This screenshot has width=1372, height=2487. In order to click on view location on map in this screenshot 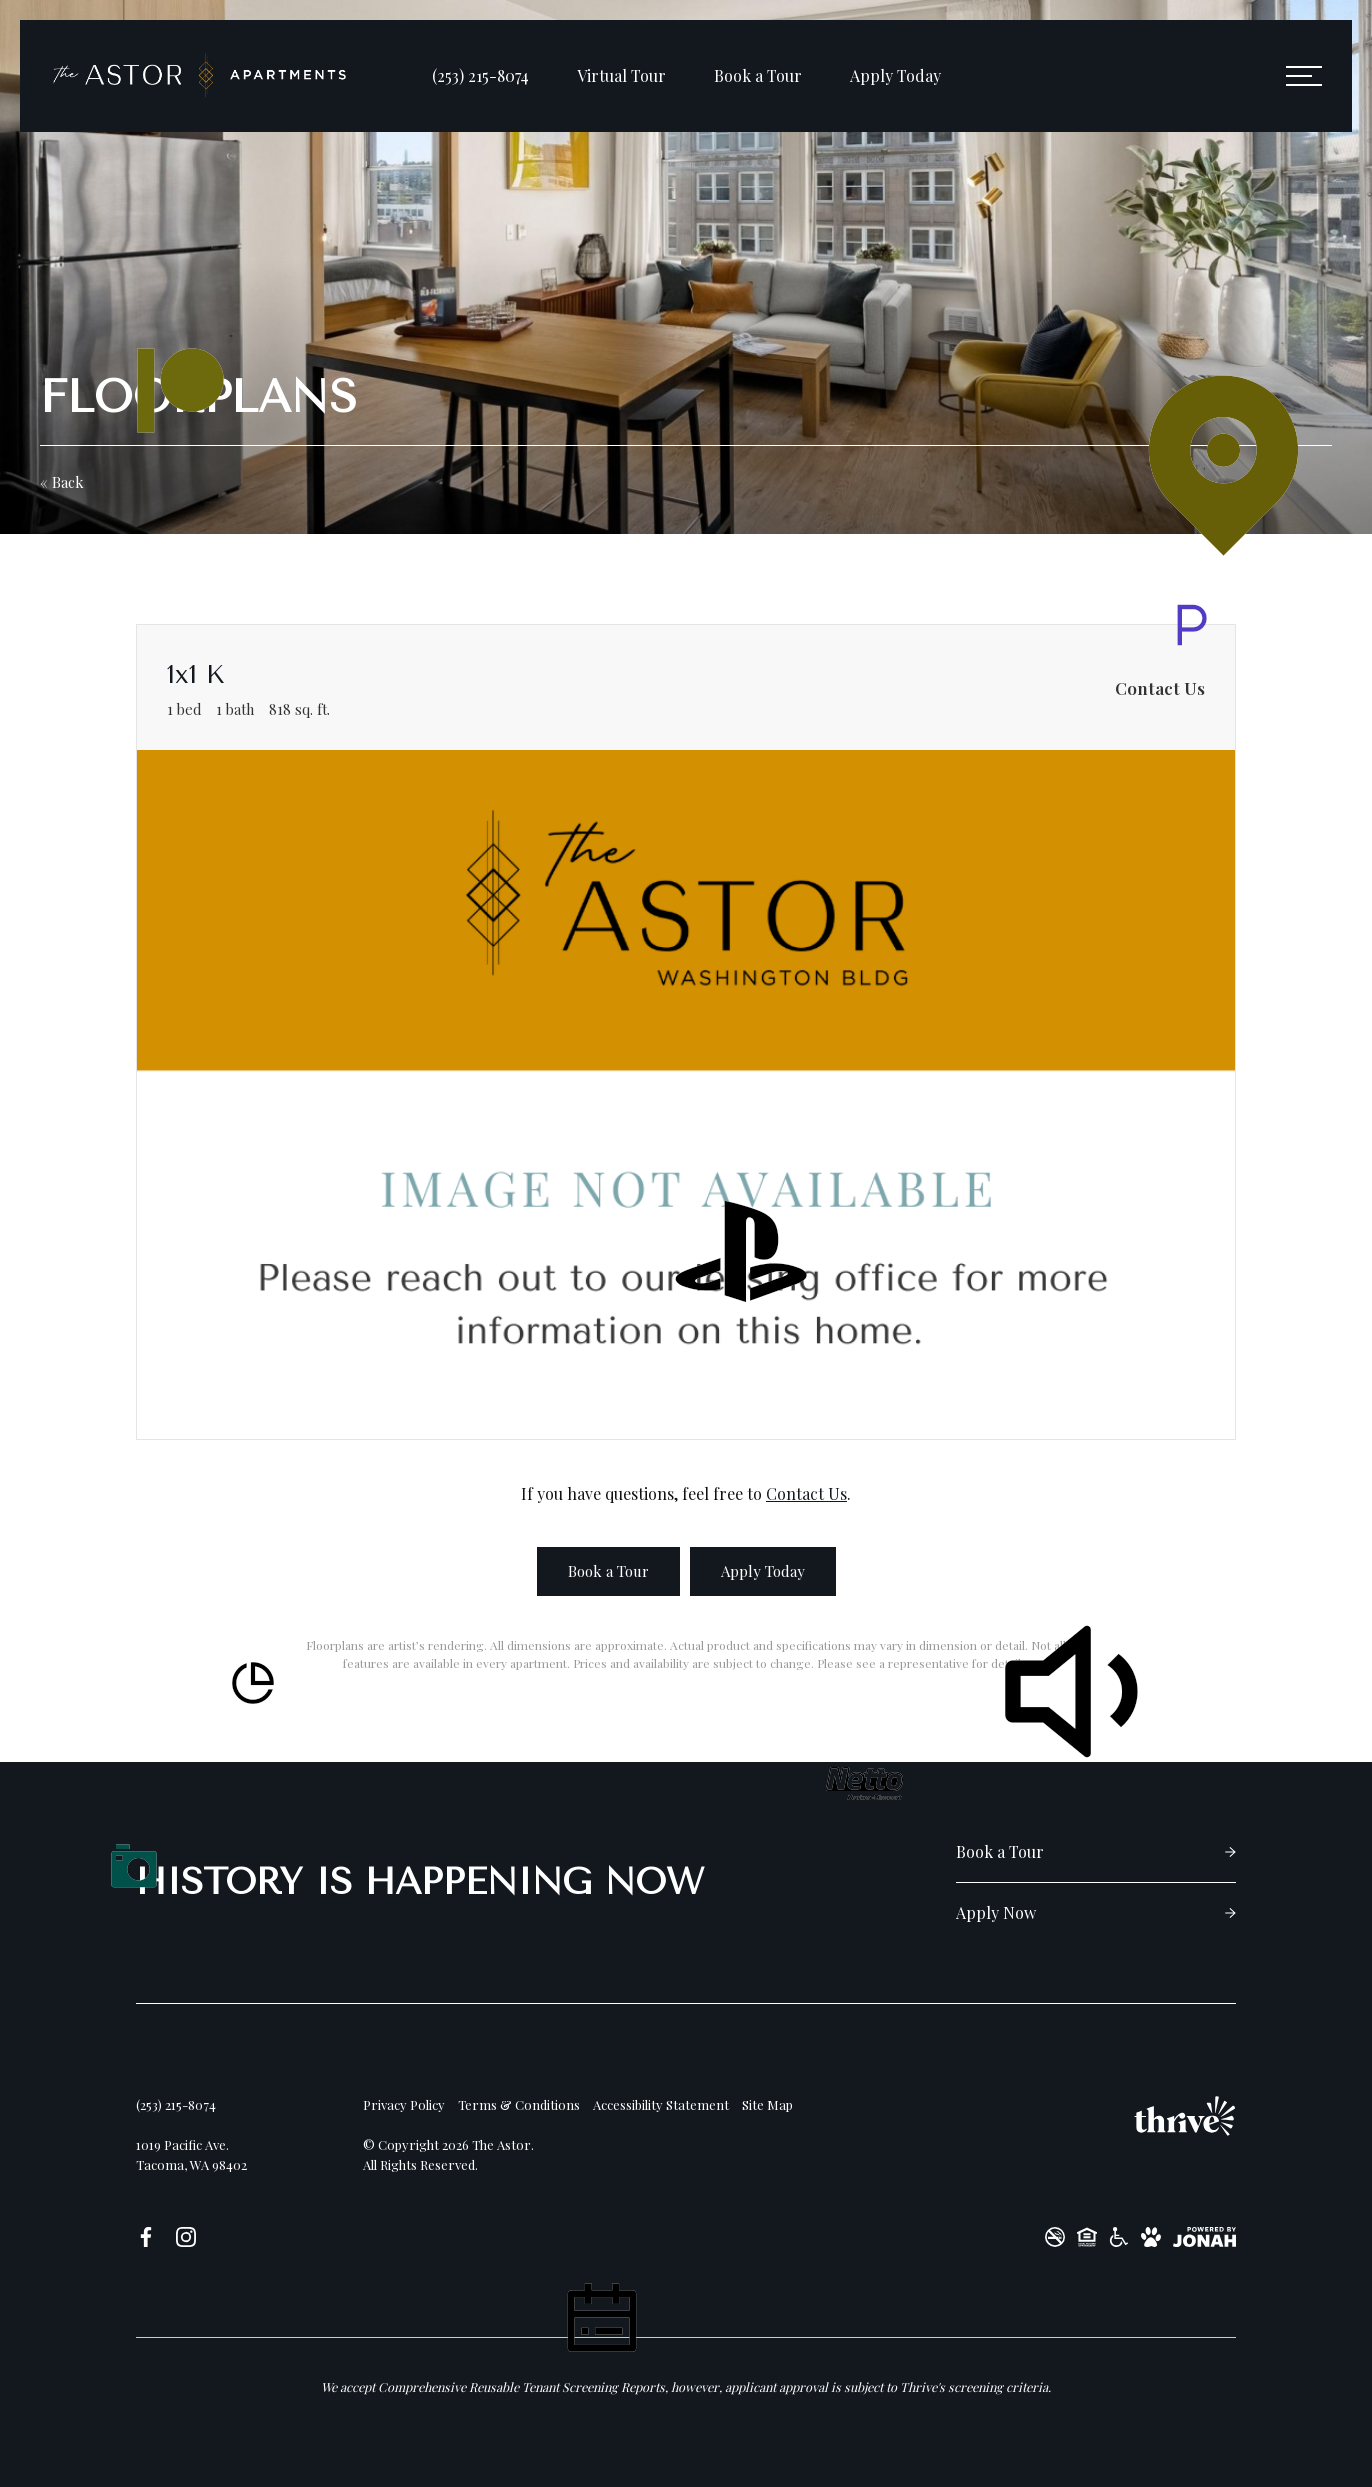, I will do `click(1223, 458)`.